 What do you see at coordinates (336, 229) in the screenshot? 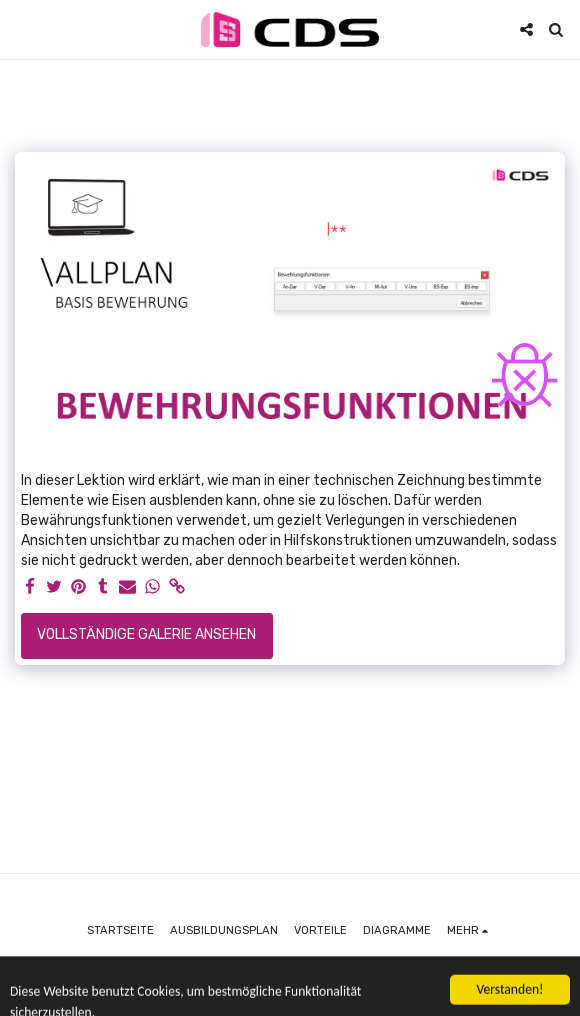
I see `enter or view password field` at bounding box center [336, 229].